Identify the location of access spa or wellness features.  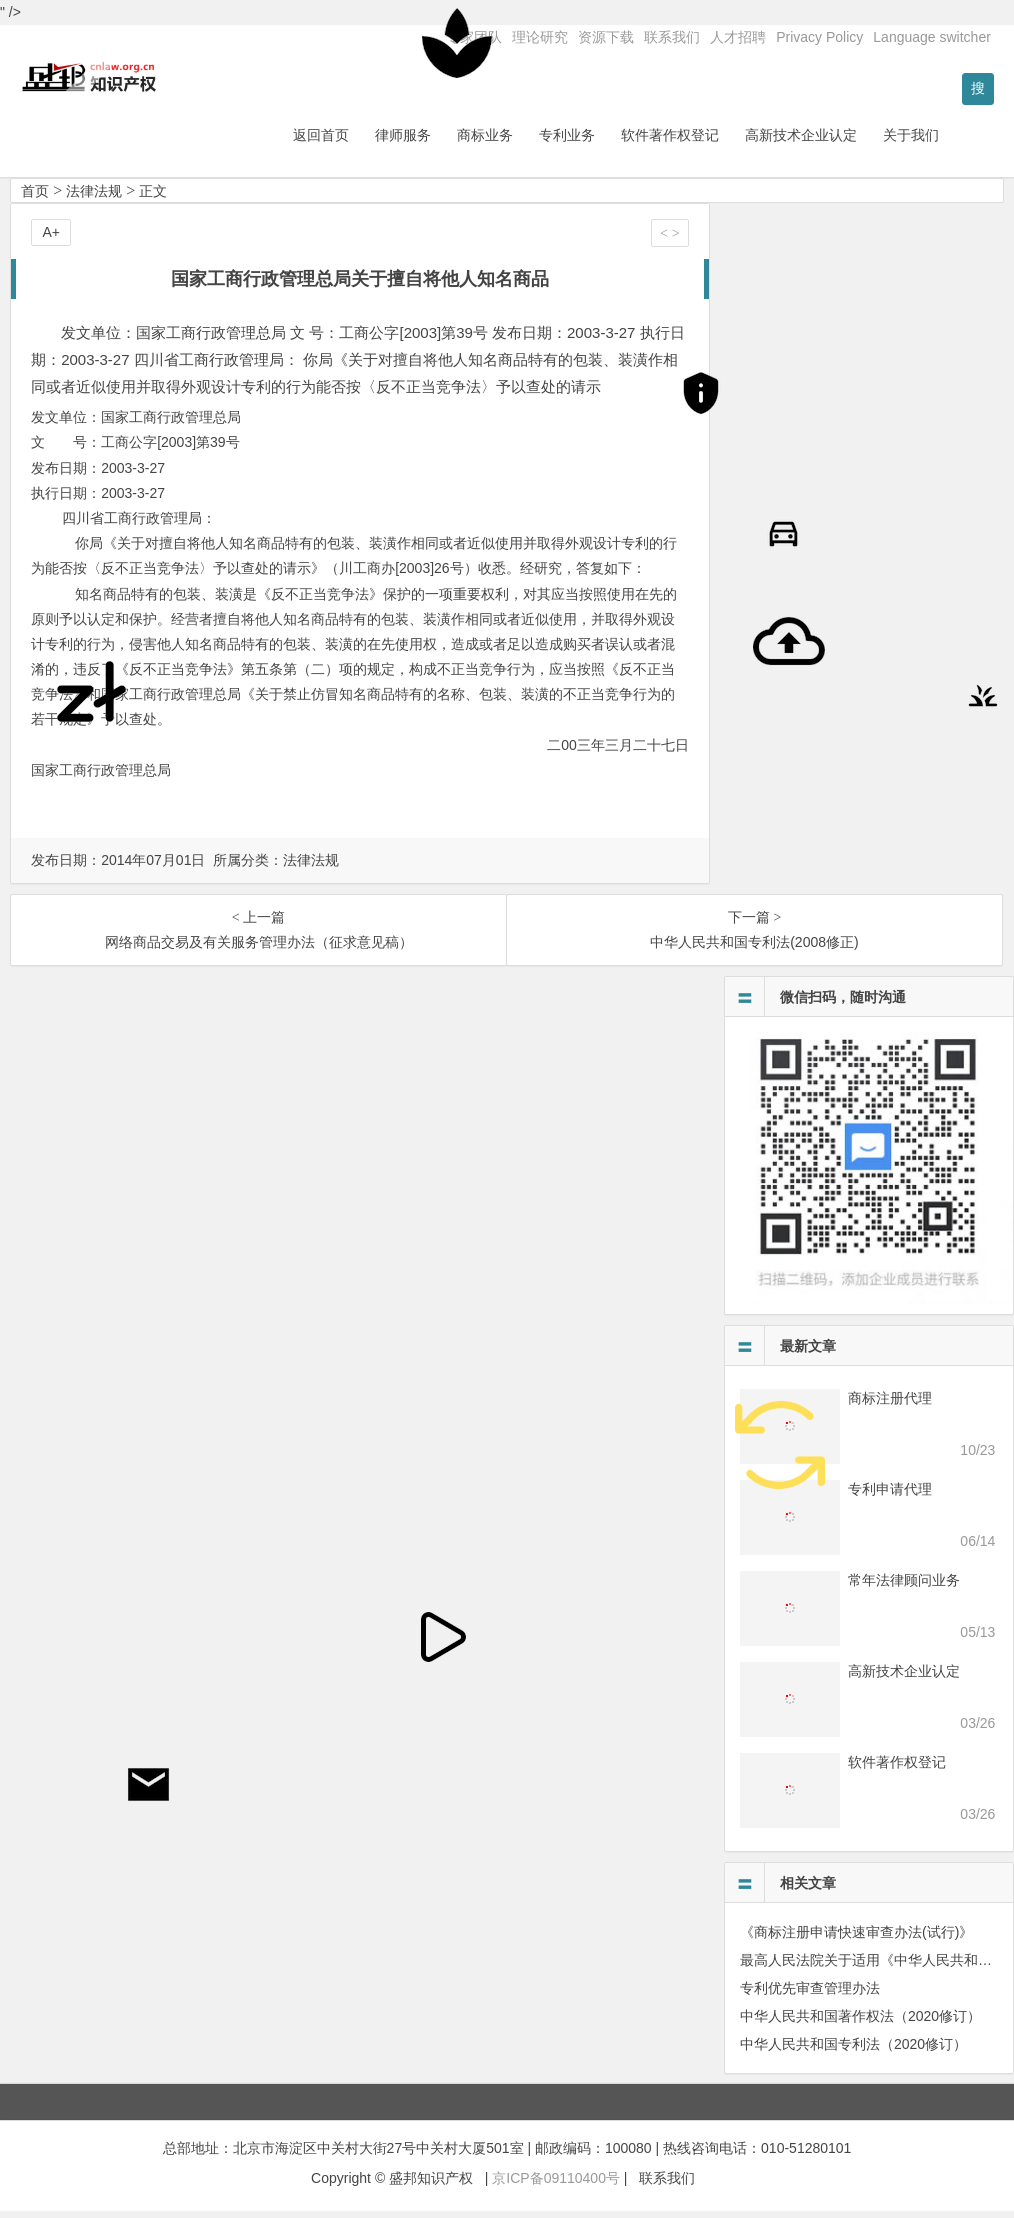
(457, 43).